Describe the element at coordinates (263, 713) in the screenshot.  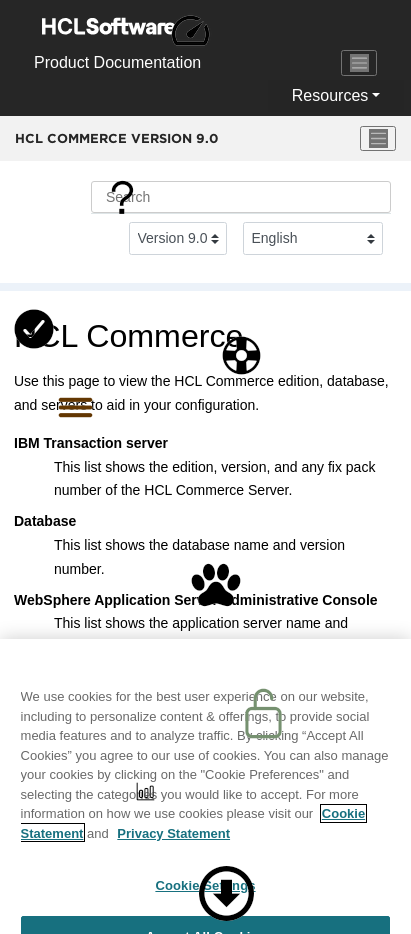
I see `indicates an unlocked or unsecured state` at that location.